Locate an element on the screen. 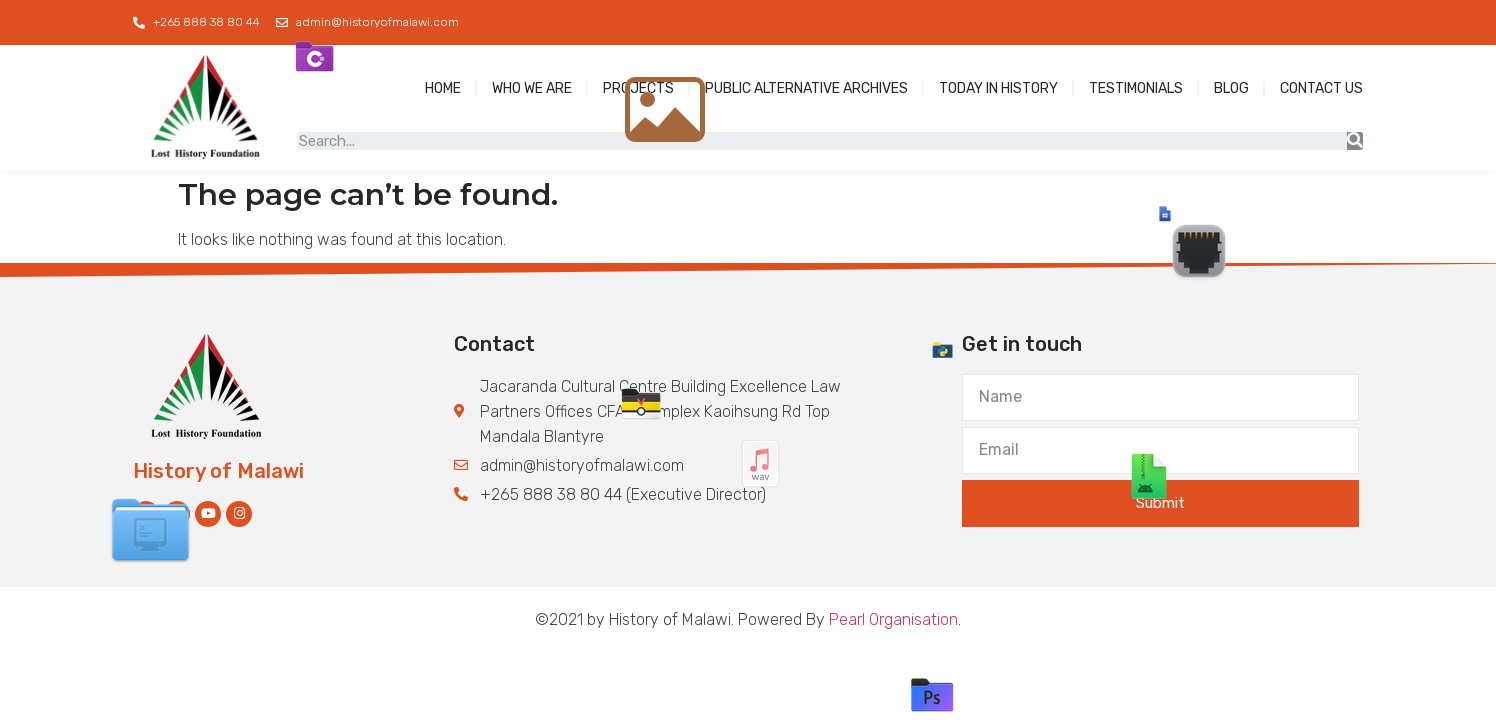 This screenshot has height=720, width=1496. open folder containing Adobe Photoshop files is located at coordinates (932, 696).